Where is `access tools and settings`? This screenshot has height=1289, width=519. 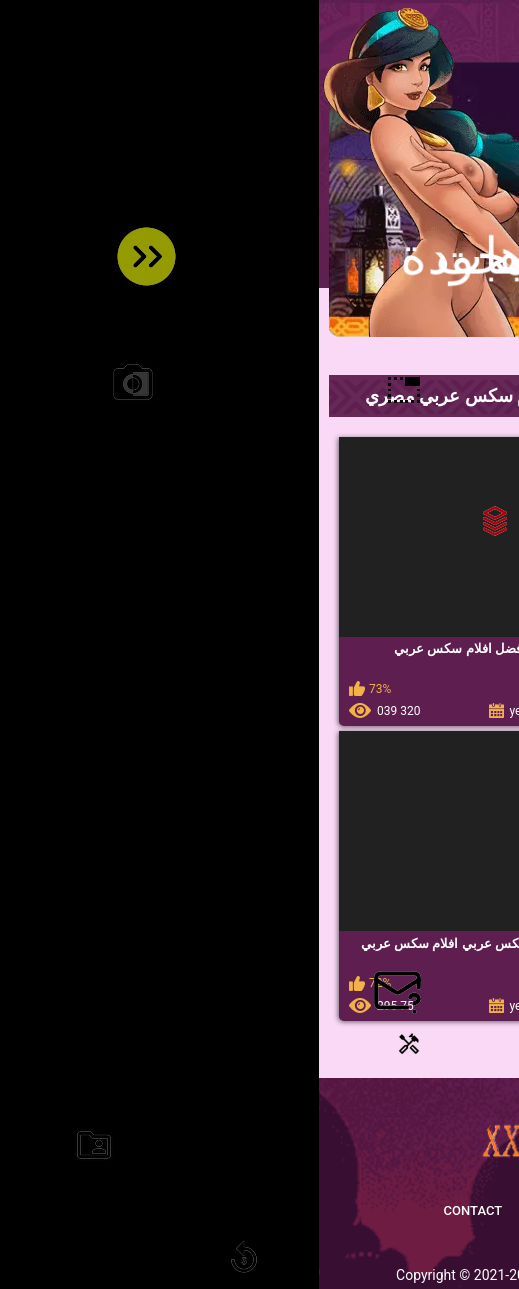
access tools and settings is located at coordinates (409, 1044).